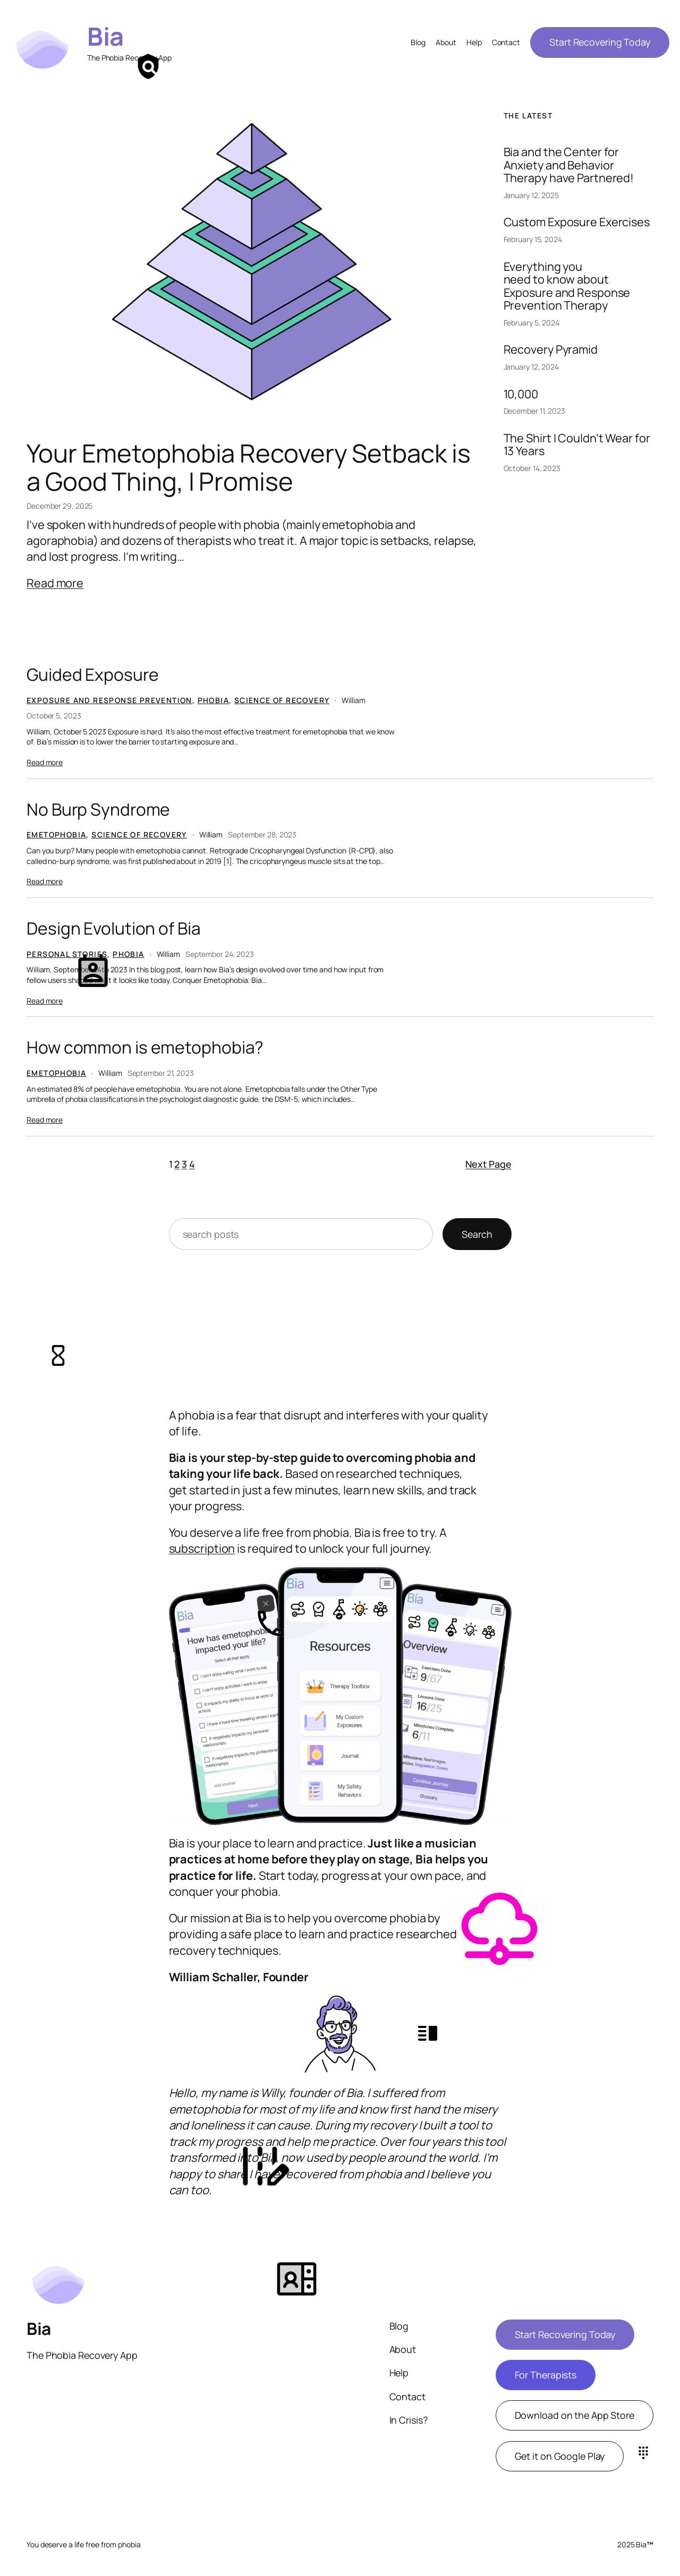 The image size is (680, 2576). I want to click on start or join a video conference, so click(296, 2279).